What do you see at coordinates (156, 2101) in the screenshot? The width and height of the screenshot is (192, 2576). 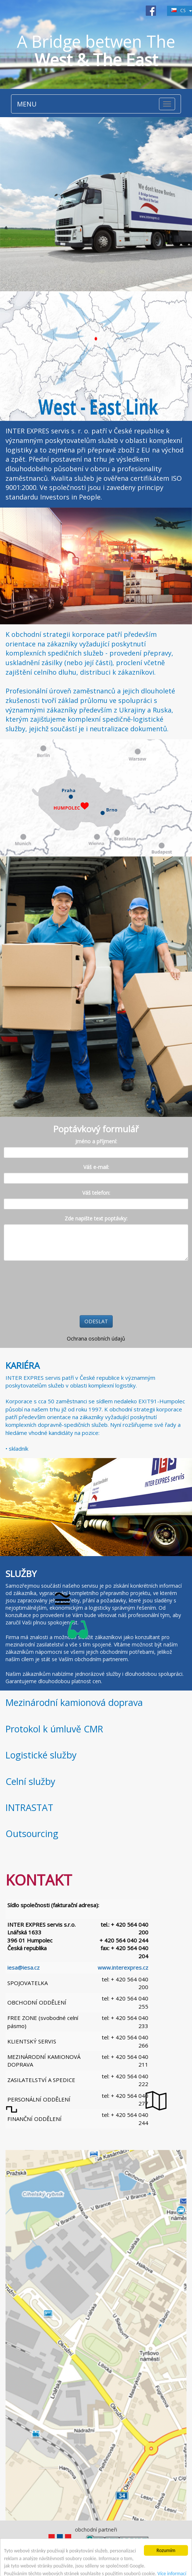 I see `view map or navigation` at bounding box center [156, 2101].